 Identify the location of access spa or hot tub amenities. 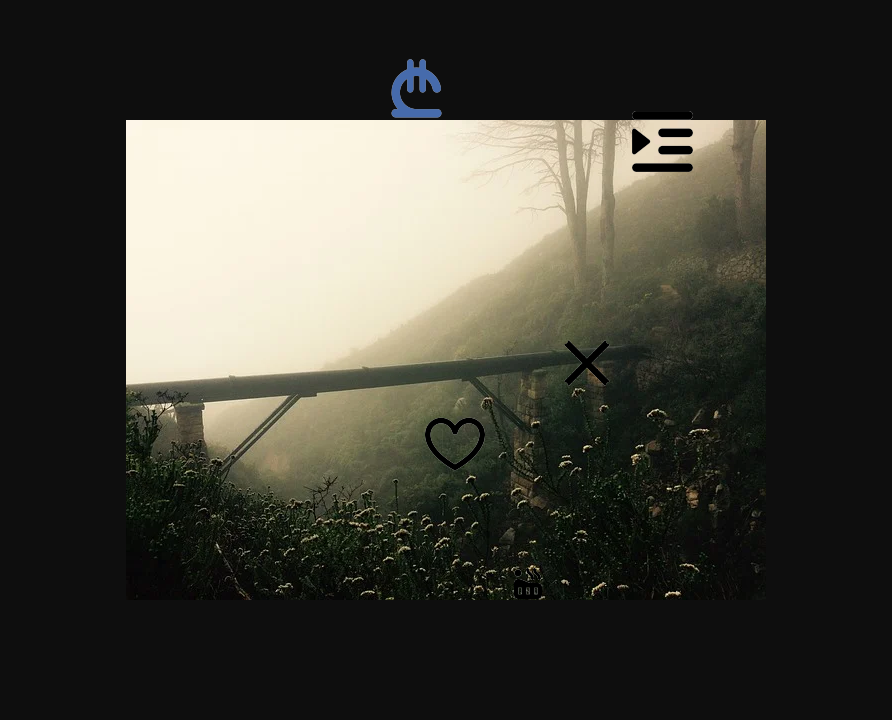
(528, 583).